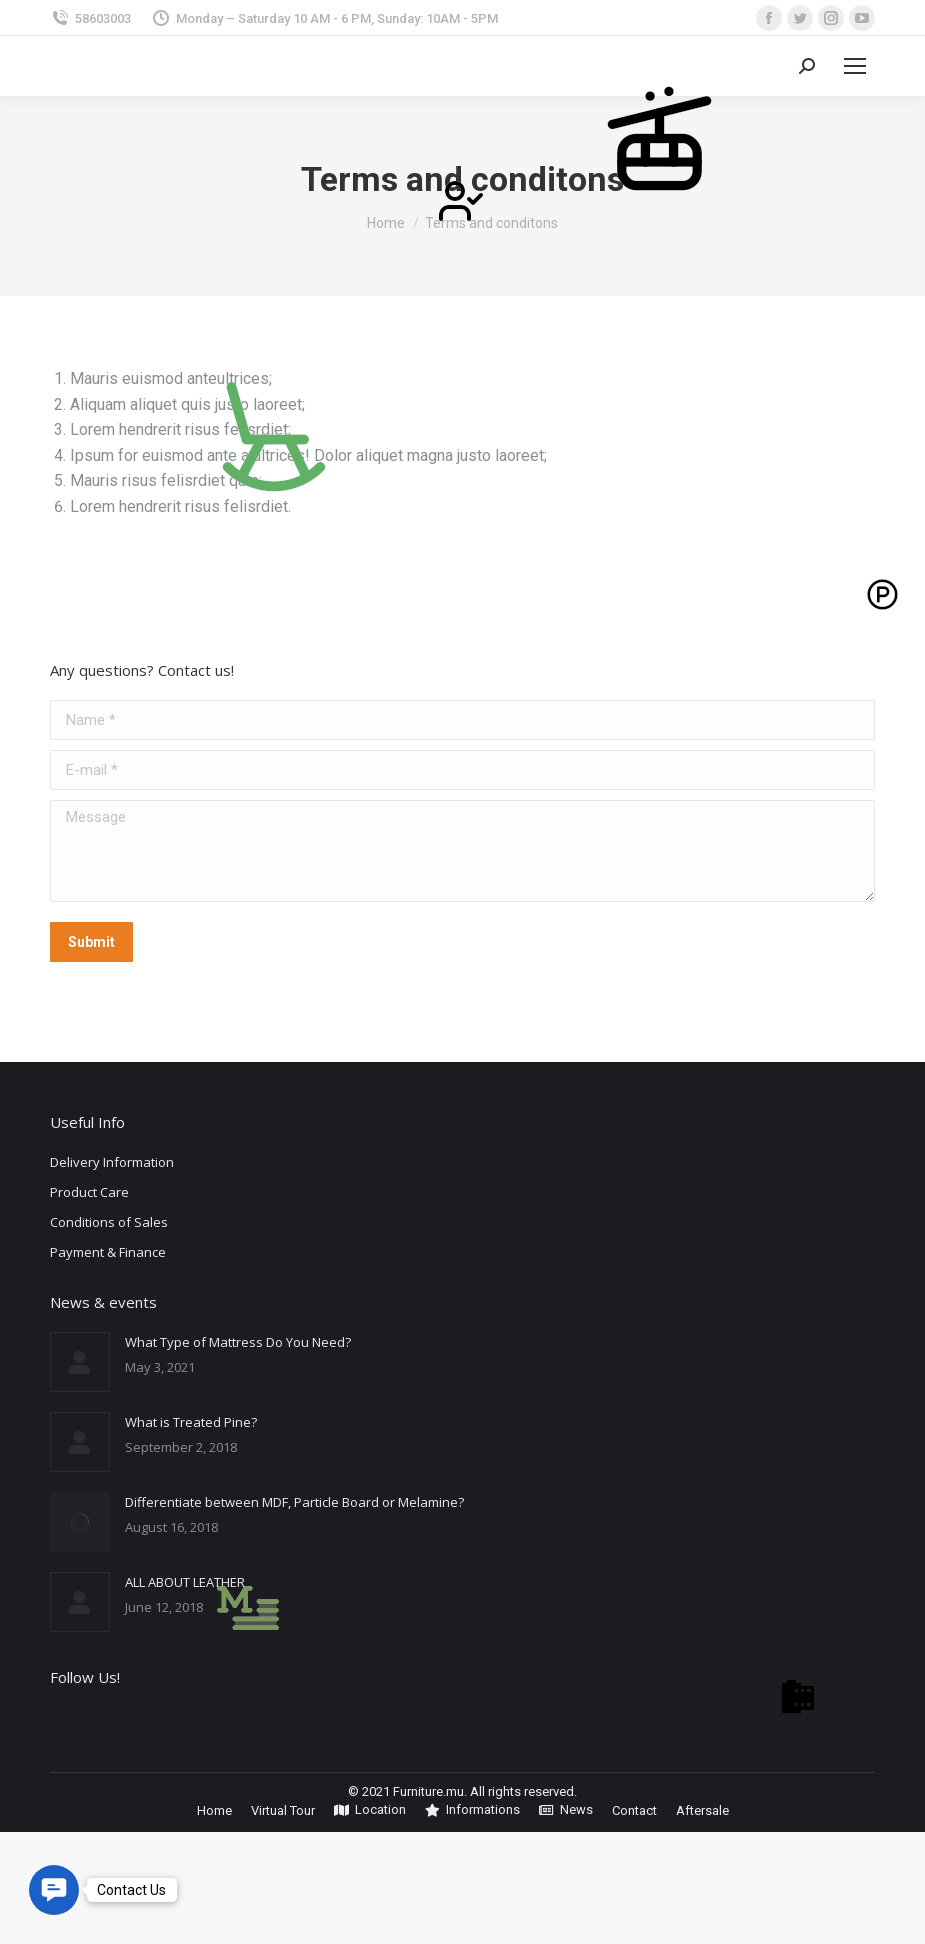 The height and width of the screenshot is (1944, 925). What do you see at coordinates (248, 1608) in the screenshot?
I see `read article on medium` at bounding box center [248, 1608].